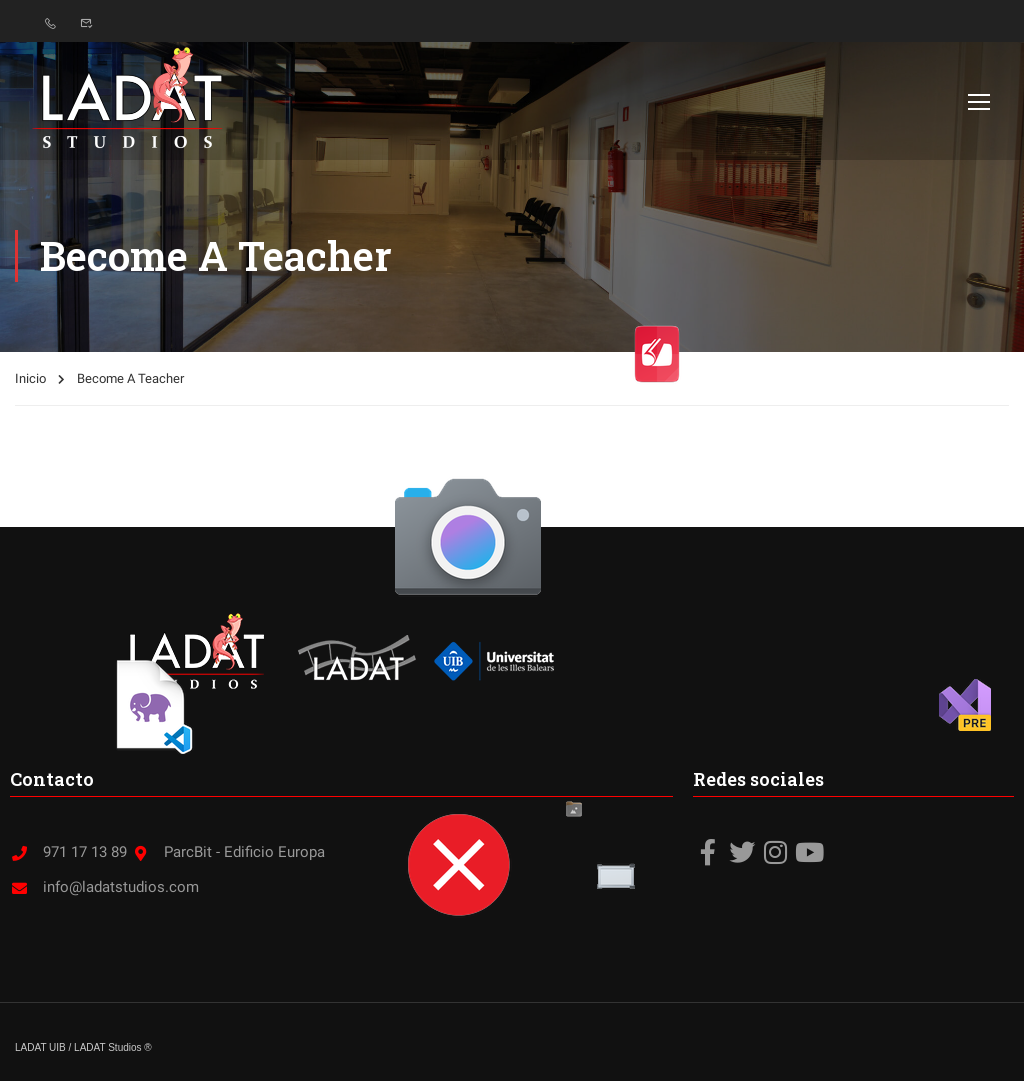 The width and height of the screenshot is (1024, 1081). What do you see at coordinates (459, 865) in the screenshot?
I see `OneDrive sync error or failure` at bounding box center [459, 865].